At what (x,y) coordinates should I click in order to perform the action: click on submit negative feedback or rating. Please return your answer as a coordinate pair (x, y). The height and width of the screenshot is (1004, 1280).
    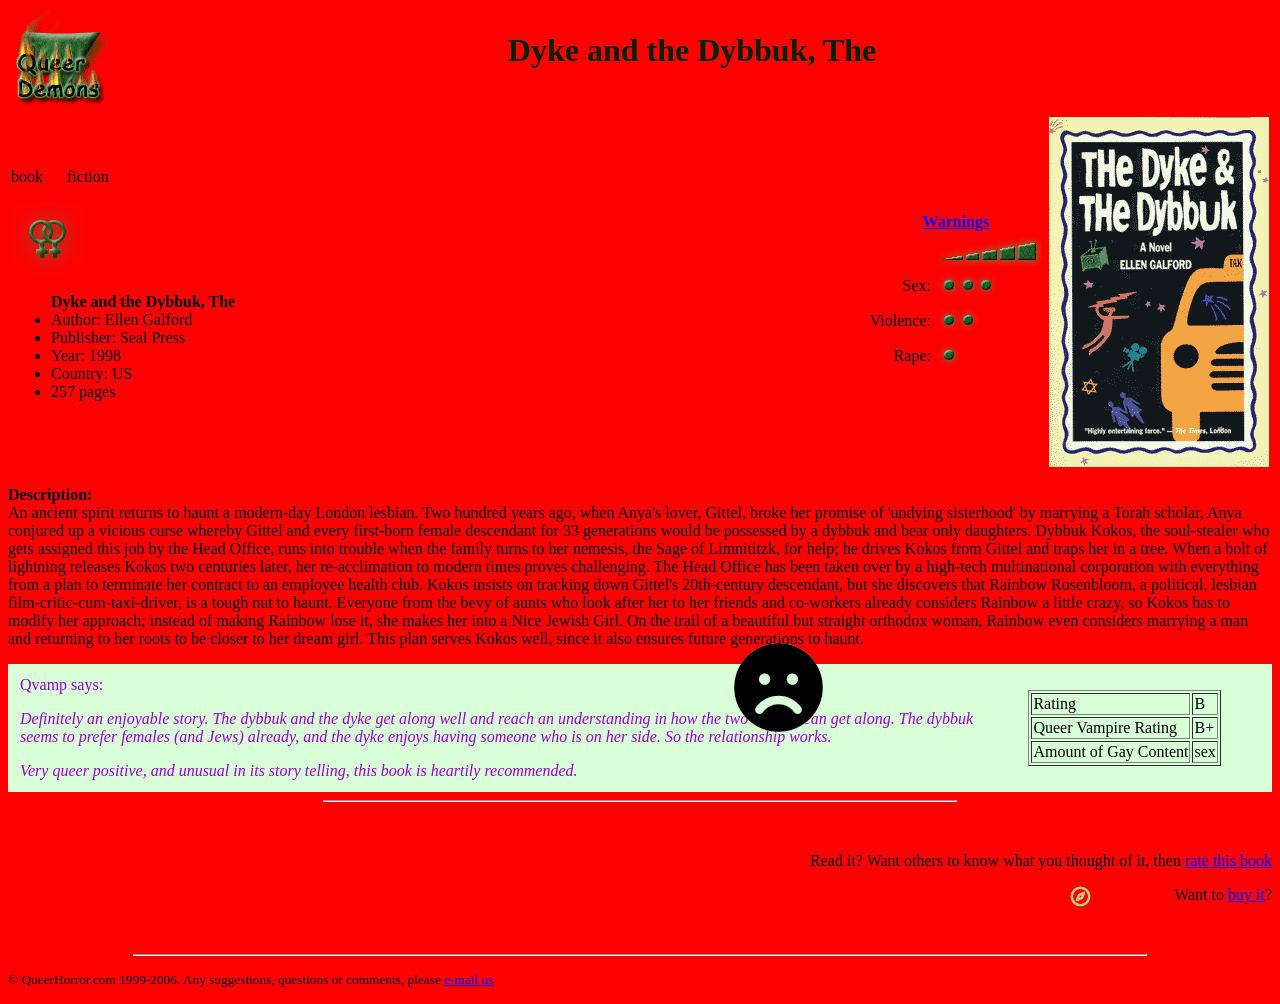
    Looking at the image, I should click on (778, 687).